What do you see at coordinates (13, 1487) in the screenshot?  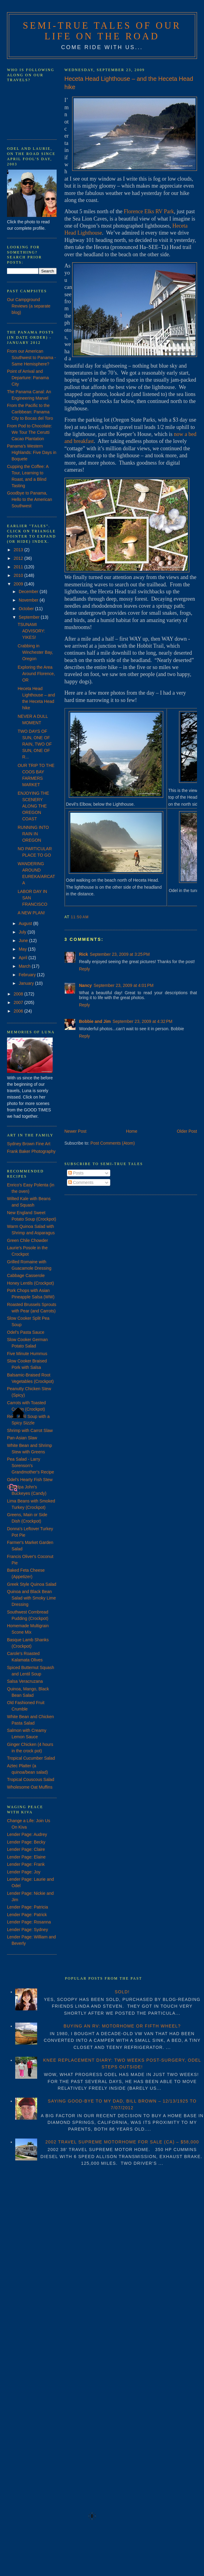 I see `search within a folder` at bounding box center [13, 1487].